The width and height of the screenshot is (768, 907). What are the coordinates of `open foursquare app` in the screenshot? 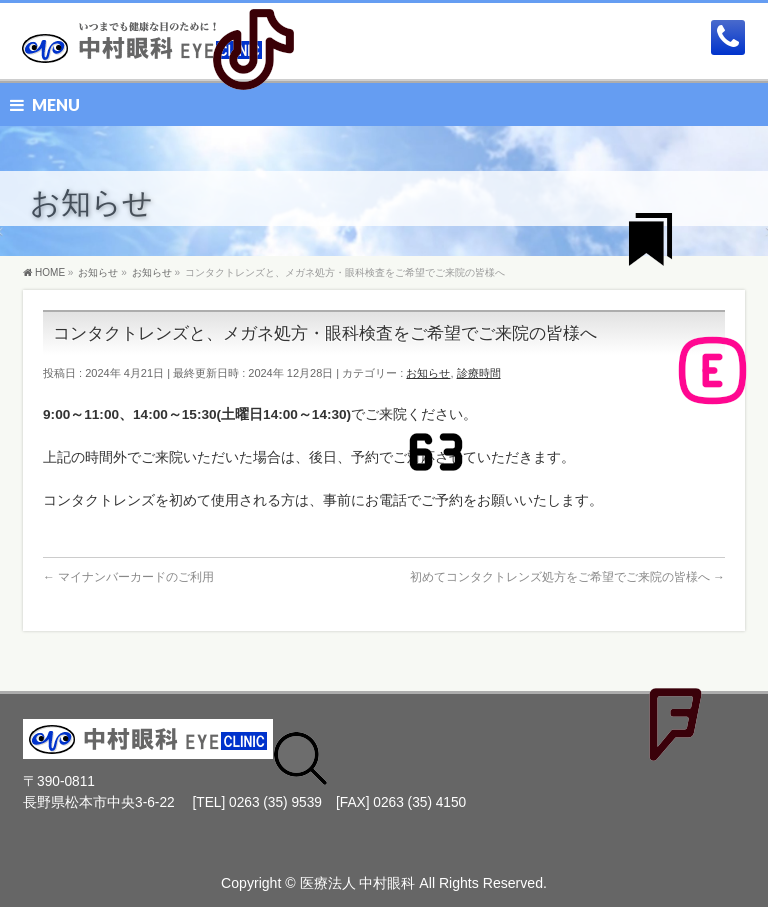 It's located at (675, 724).